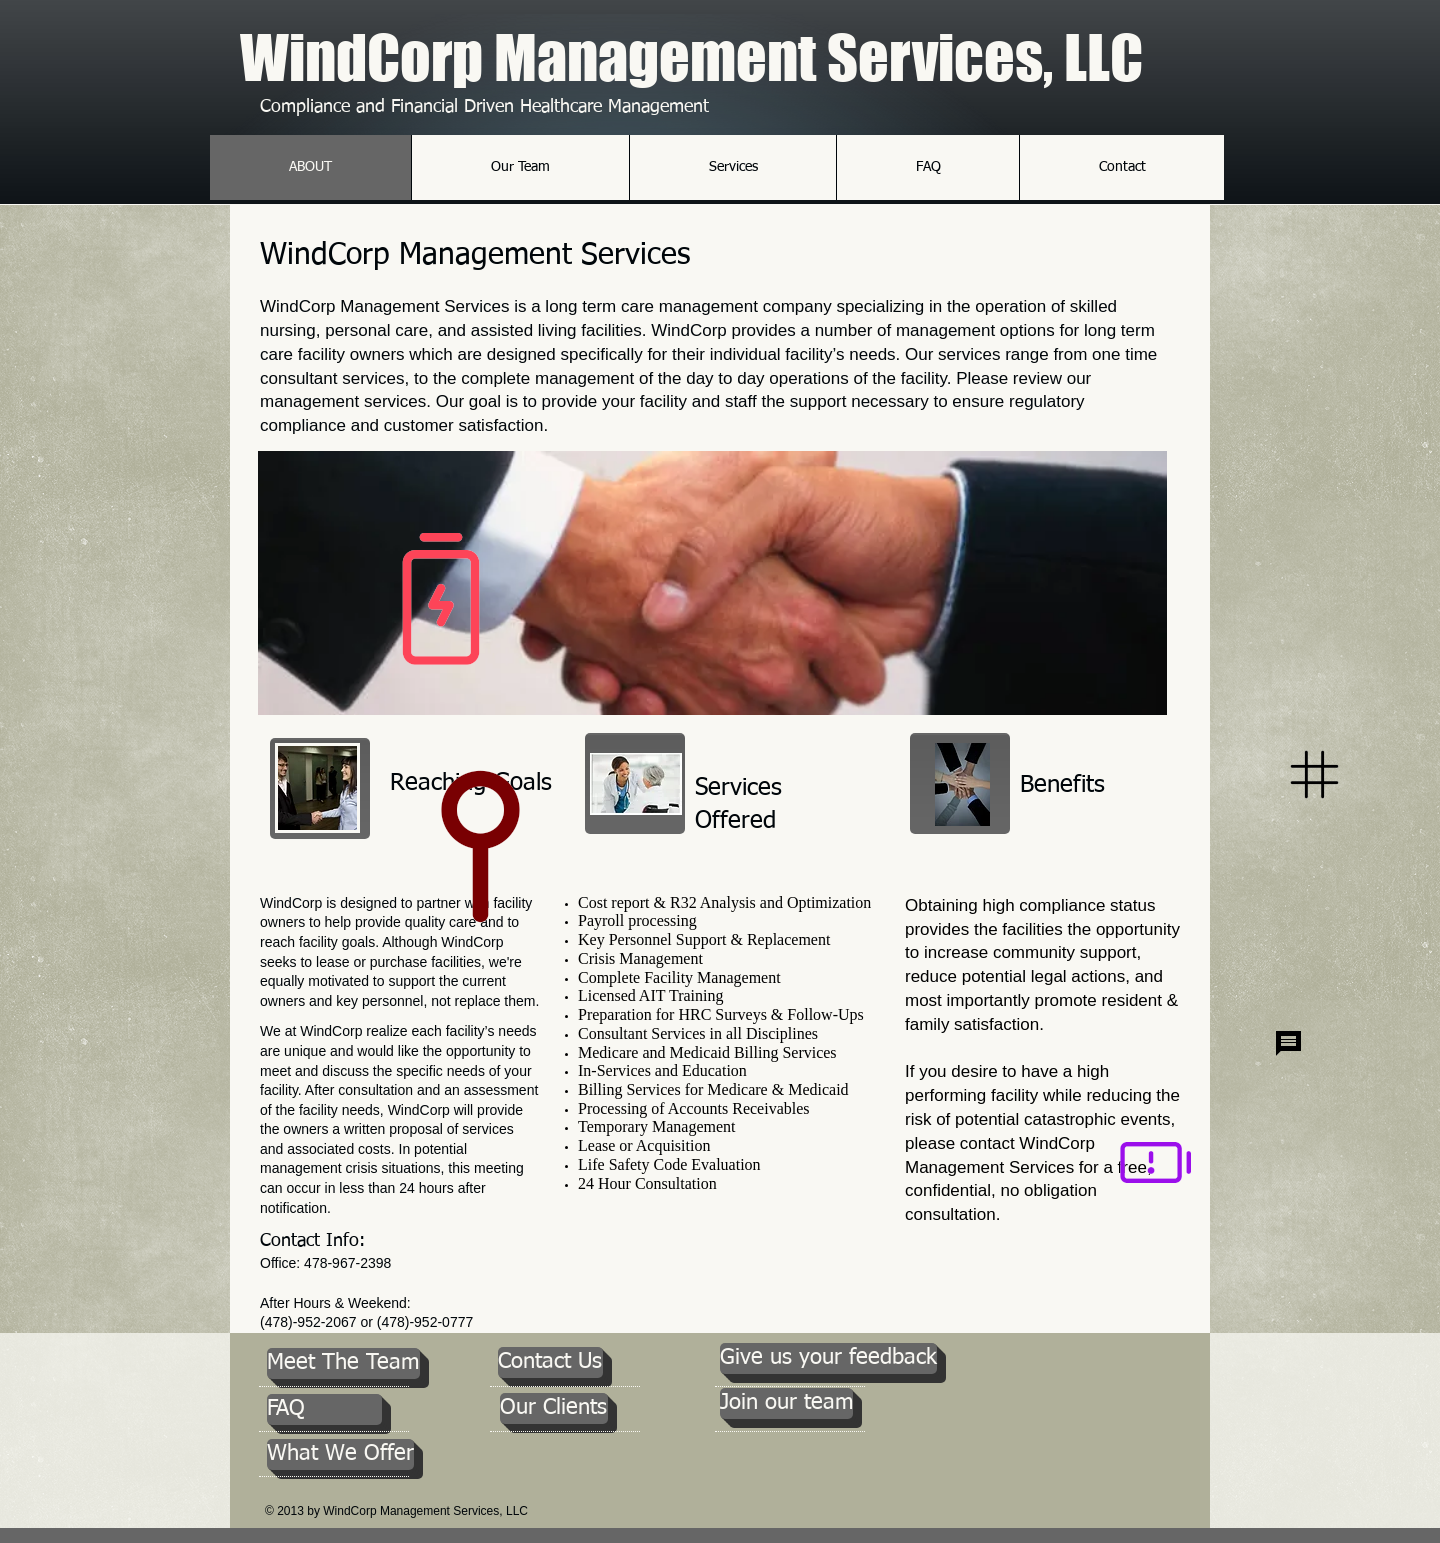 Image resolution: width=1440 pixels, height=1543 pixels. I want to click on indicates low battery warning, so click(1154, 1162).